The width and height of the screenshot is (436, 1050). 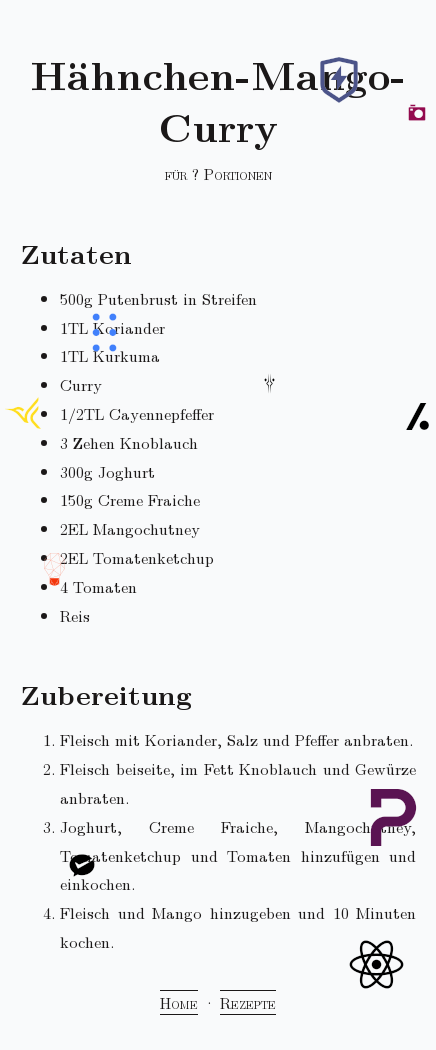 I want to click on arlo smart home security app, so click(x=23, y=413).